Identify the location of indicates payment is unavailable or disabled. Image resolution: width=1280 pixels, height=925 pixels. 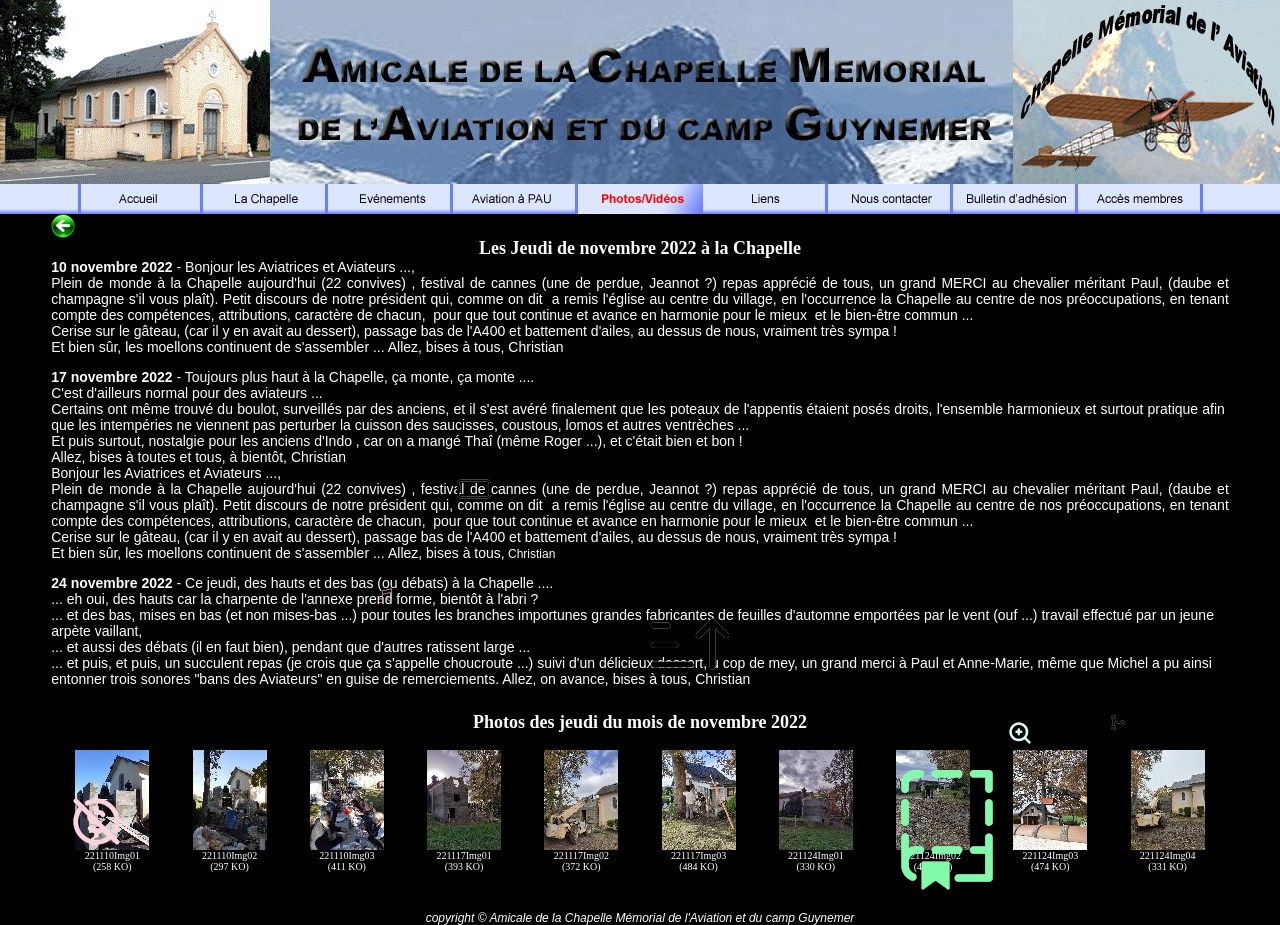
(96, 821).